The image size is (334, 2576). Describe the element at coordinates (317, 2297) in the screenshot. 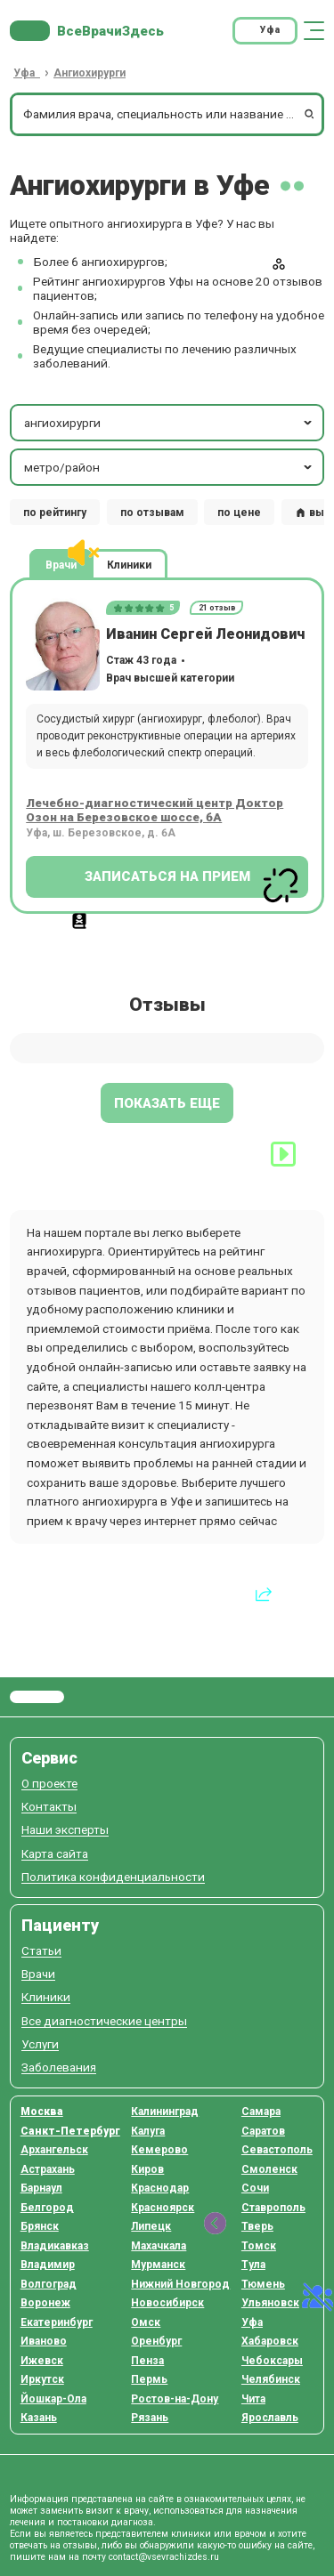

I see `disable group or team features` at that location.